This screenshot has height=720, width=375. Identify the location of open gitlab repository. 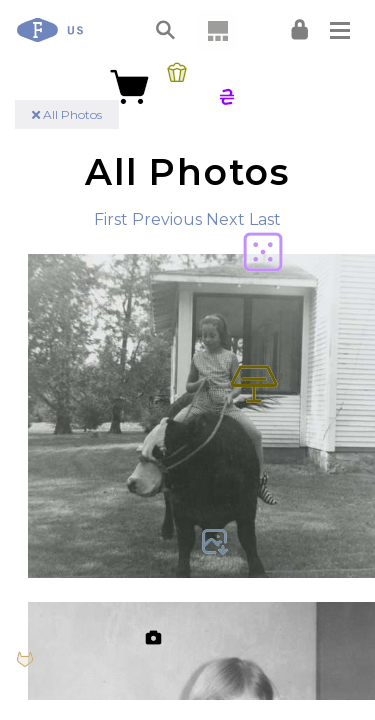
(25, 659).